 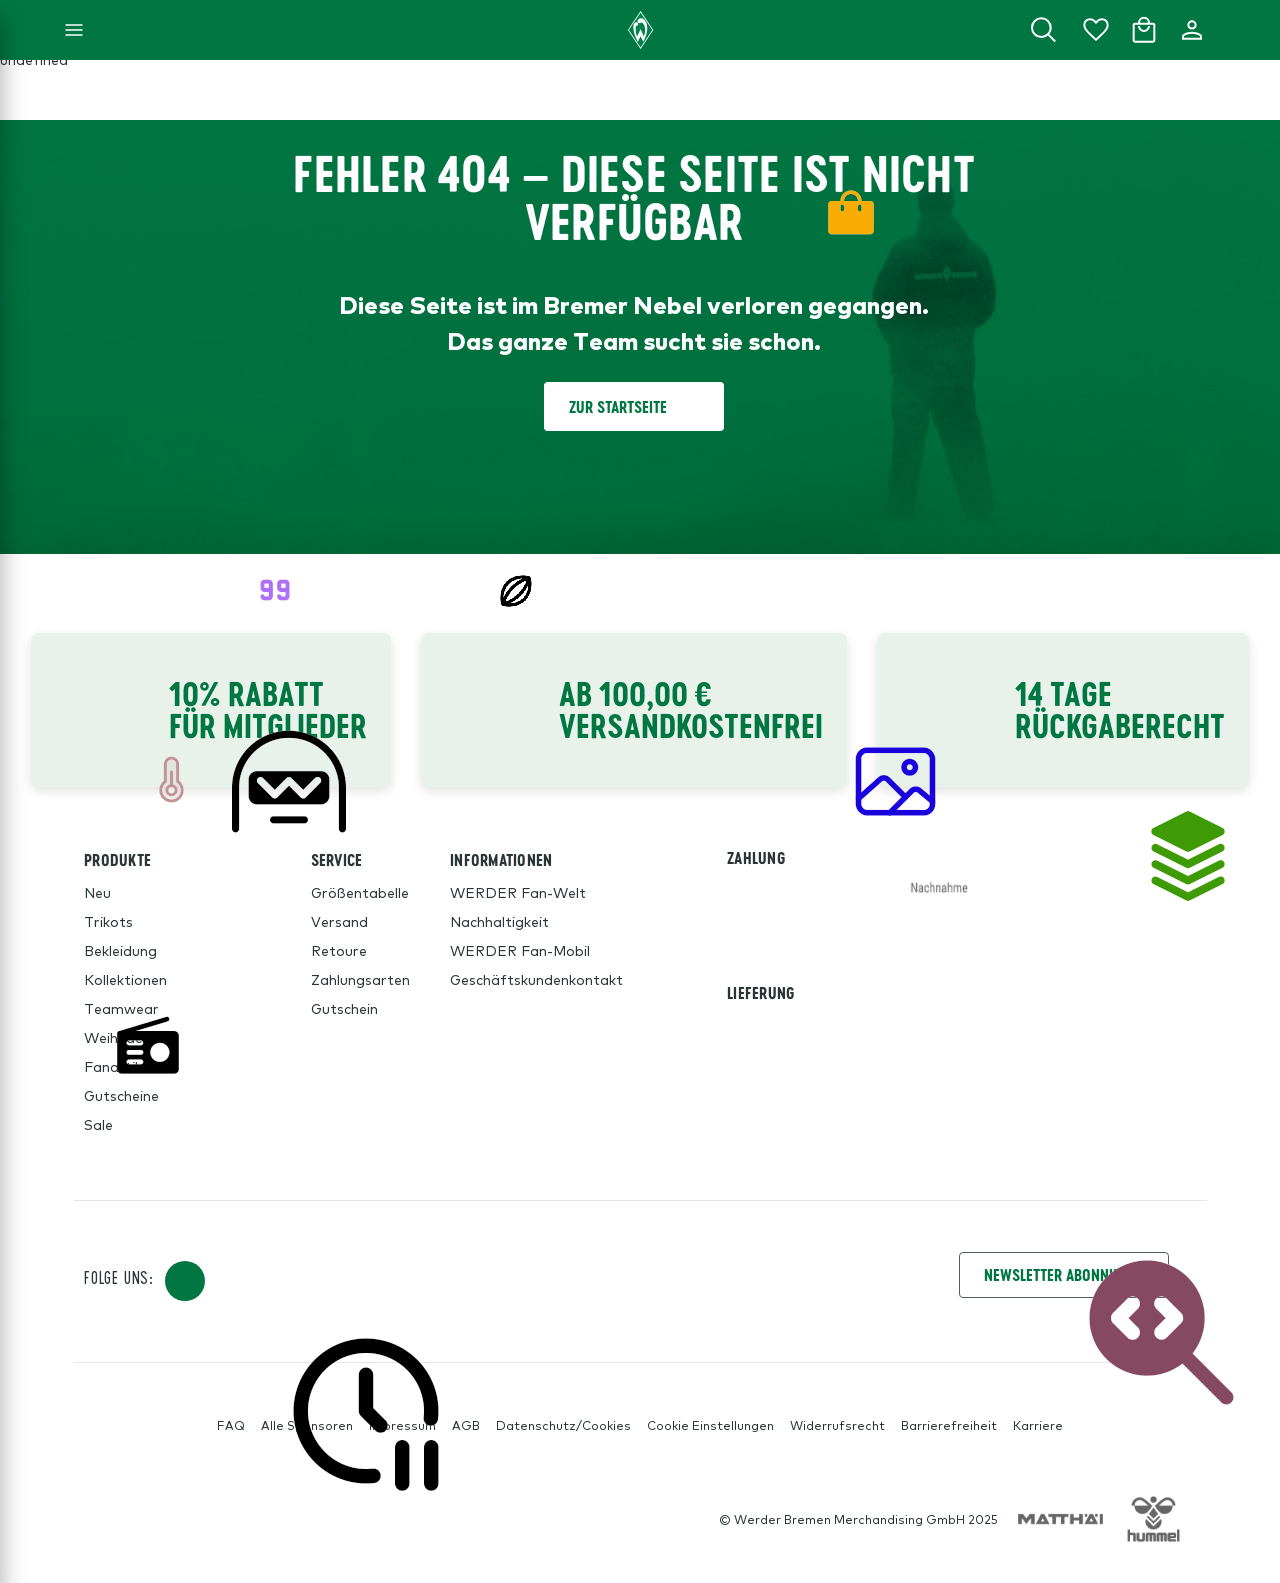 What do you see at coordinates (148, 1050) in the screenshot?
I see `open radio or audio streaming` at bounding box center [148, 1050].